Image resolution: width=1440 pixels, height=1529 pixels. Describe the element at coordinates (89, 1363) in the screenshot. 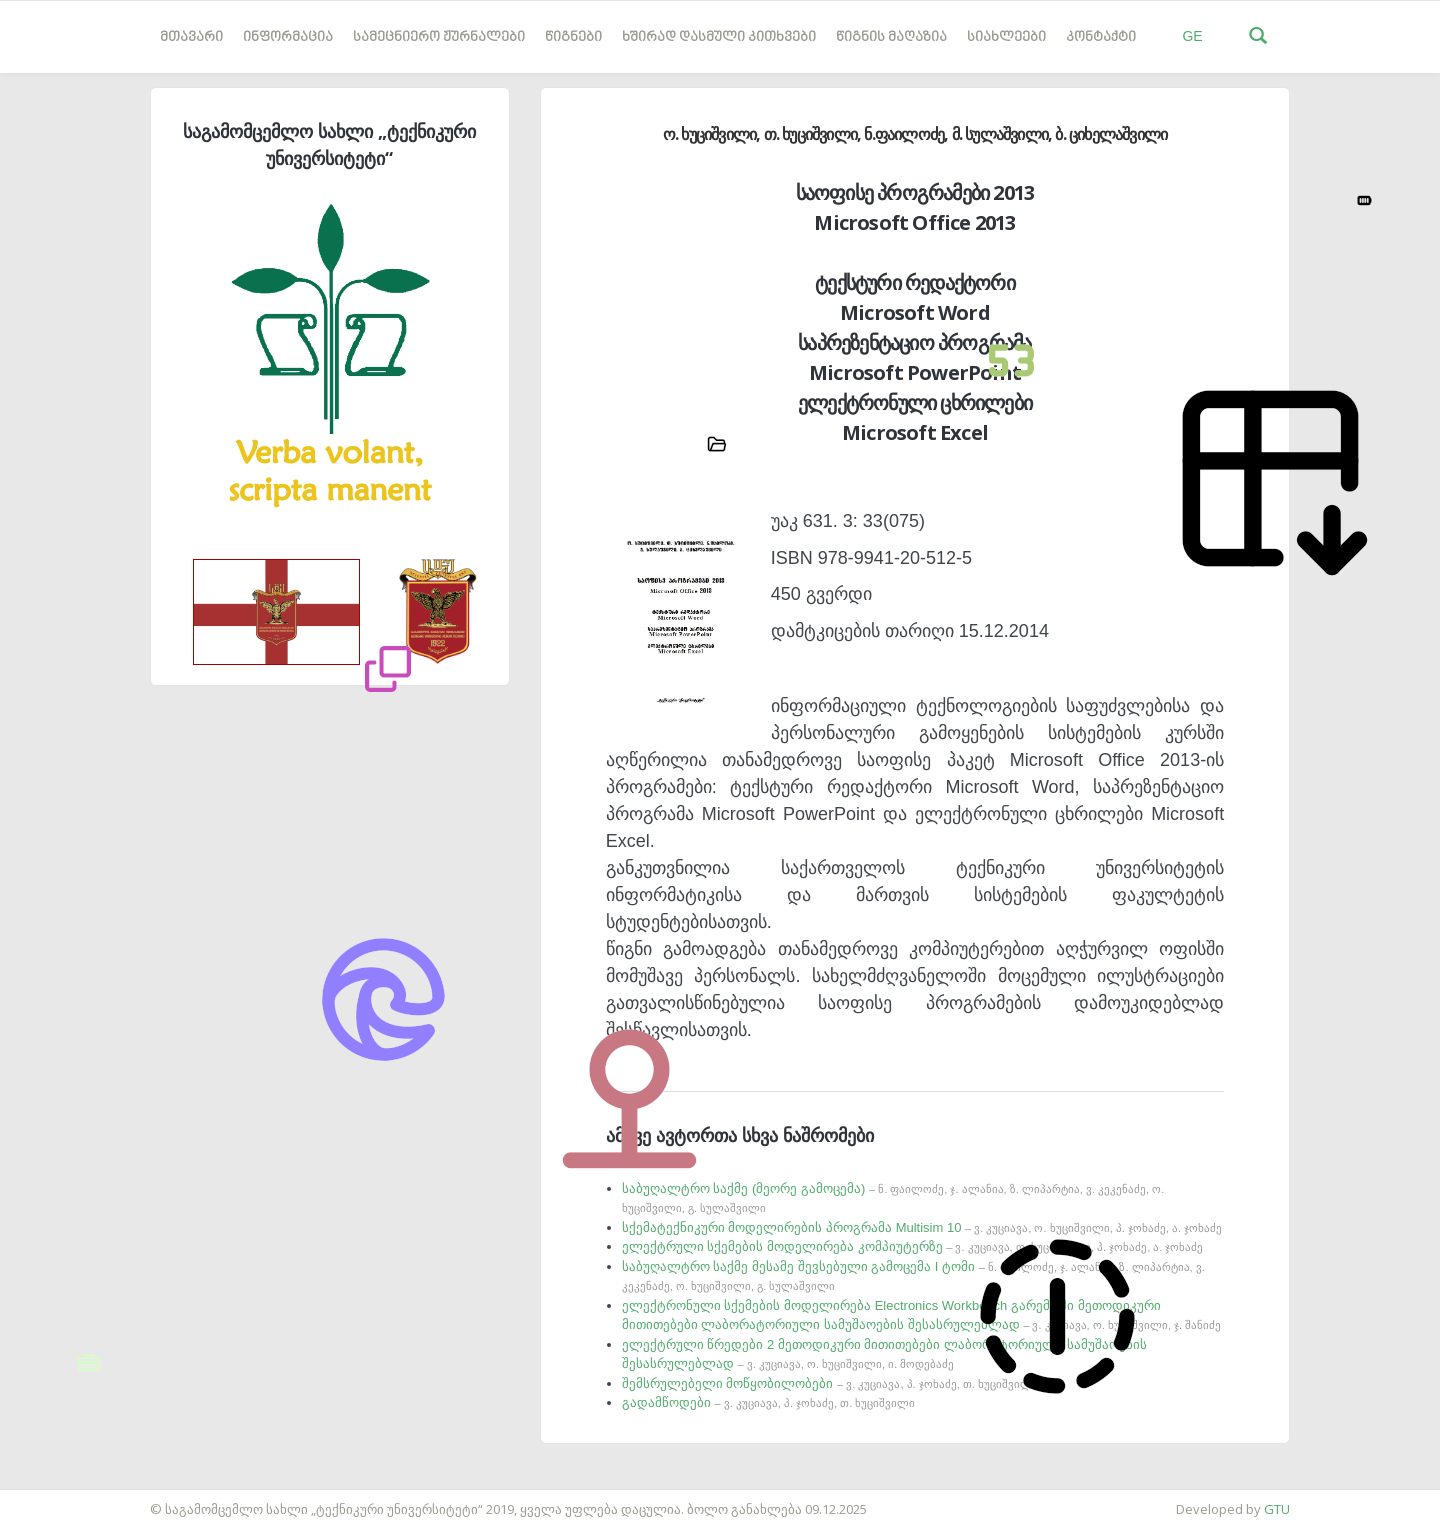

I see `access tools and settings` at that location.